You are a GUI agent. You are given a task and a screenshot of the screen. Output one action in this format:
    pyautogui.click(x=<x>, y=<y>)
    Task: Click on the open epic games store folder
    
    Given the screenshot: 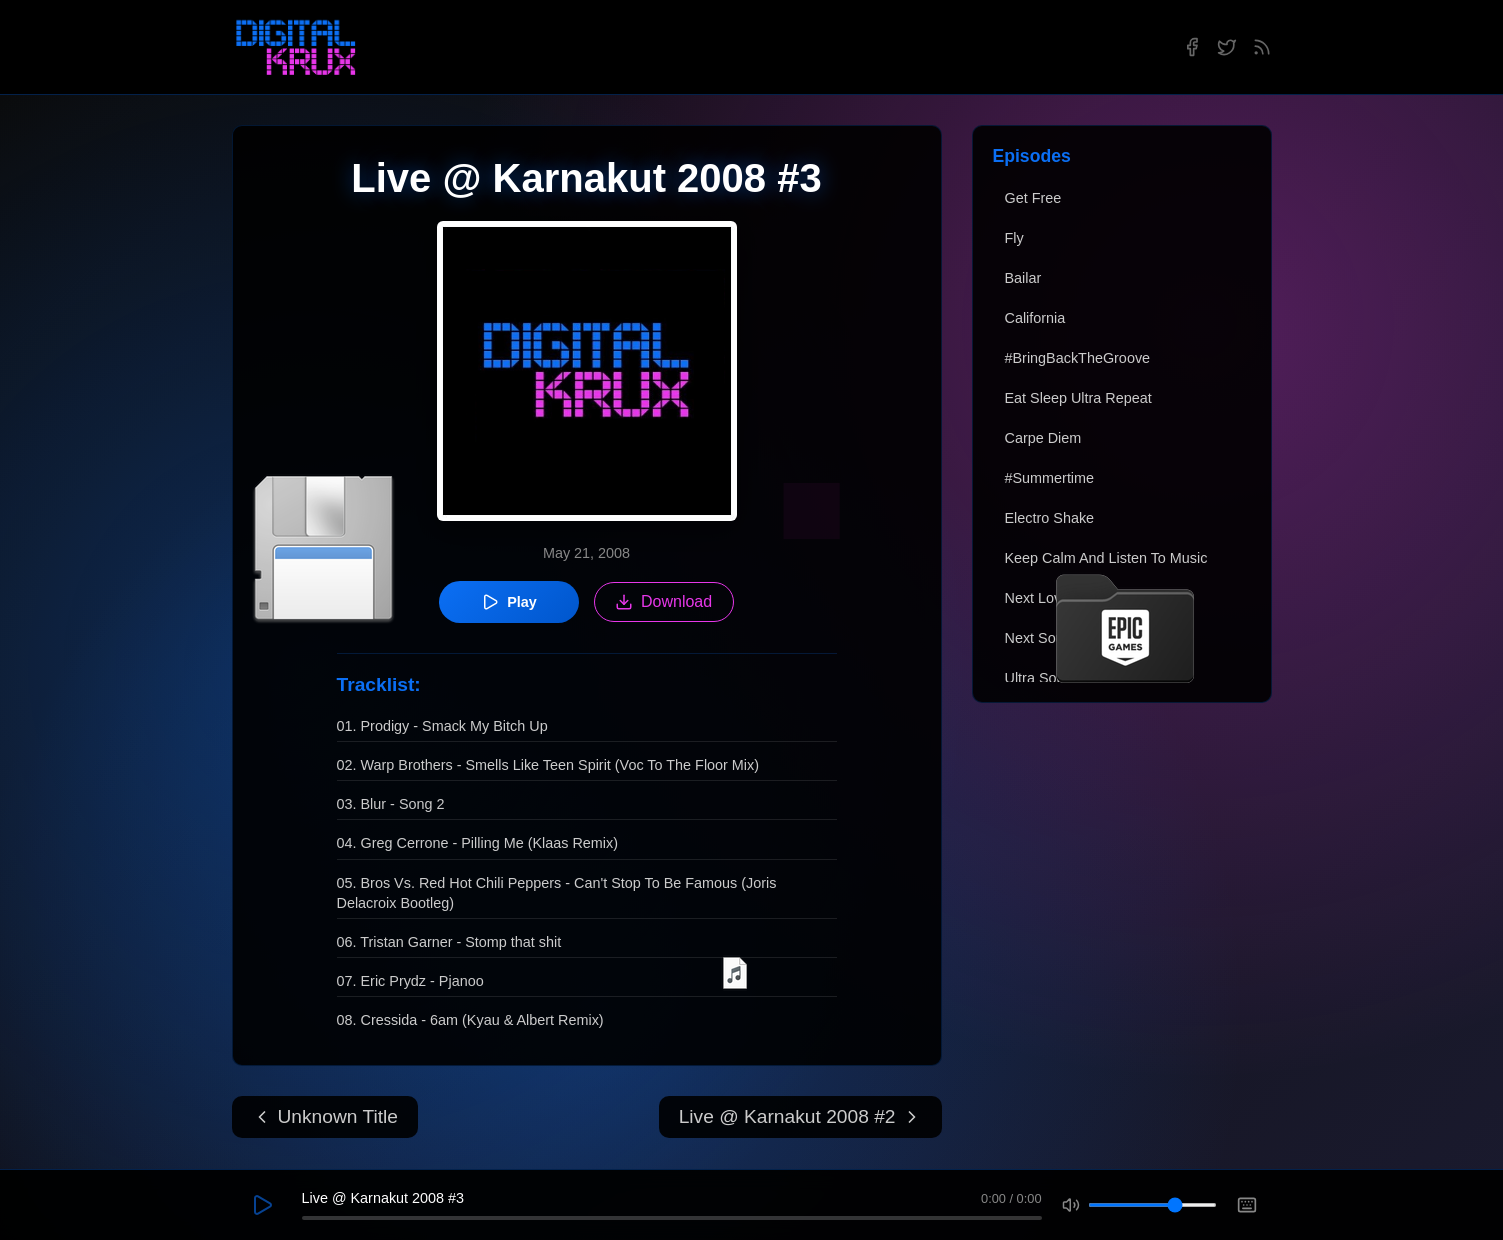 What is the action you would take?
    pyautogui.click(x=1124, y=632)
    